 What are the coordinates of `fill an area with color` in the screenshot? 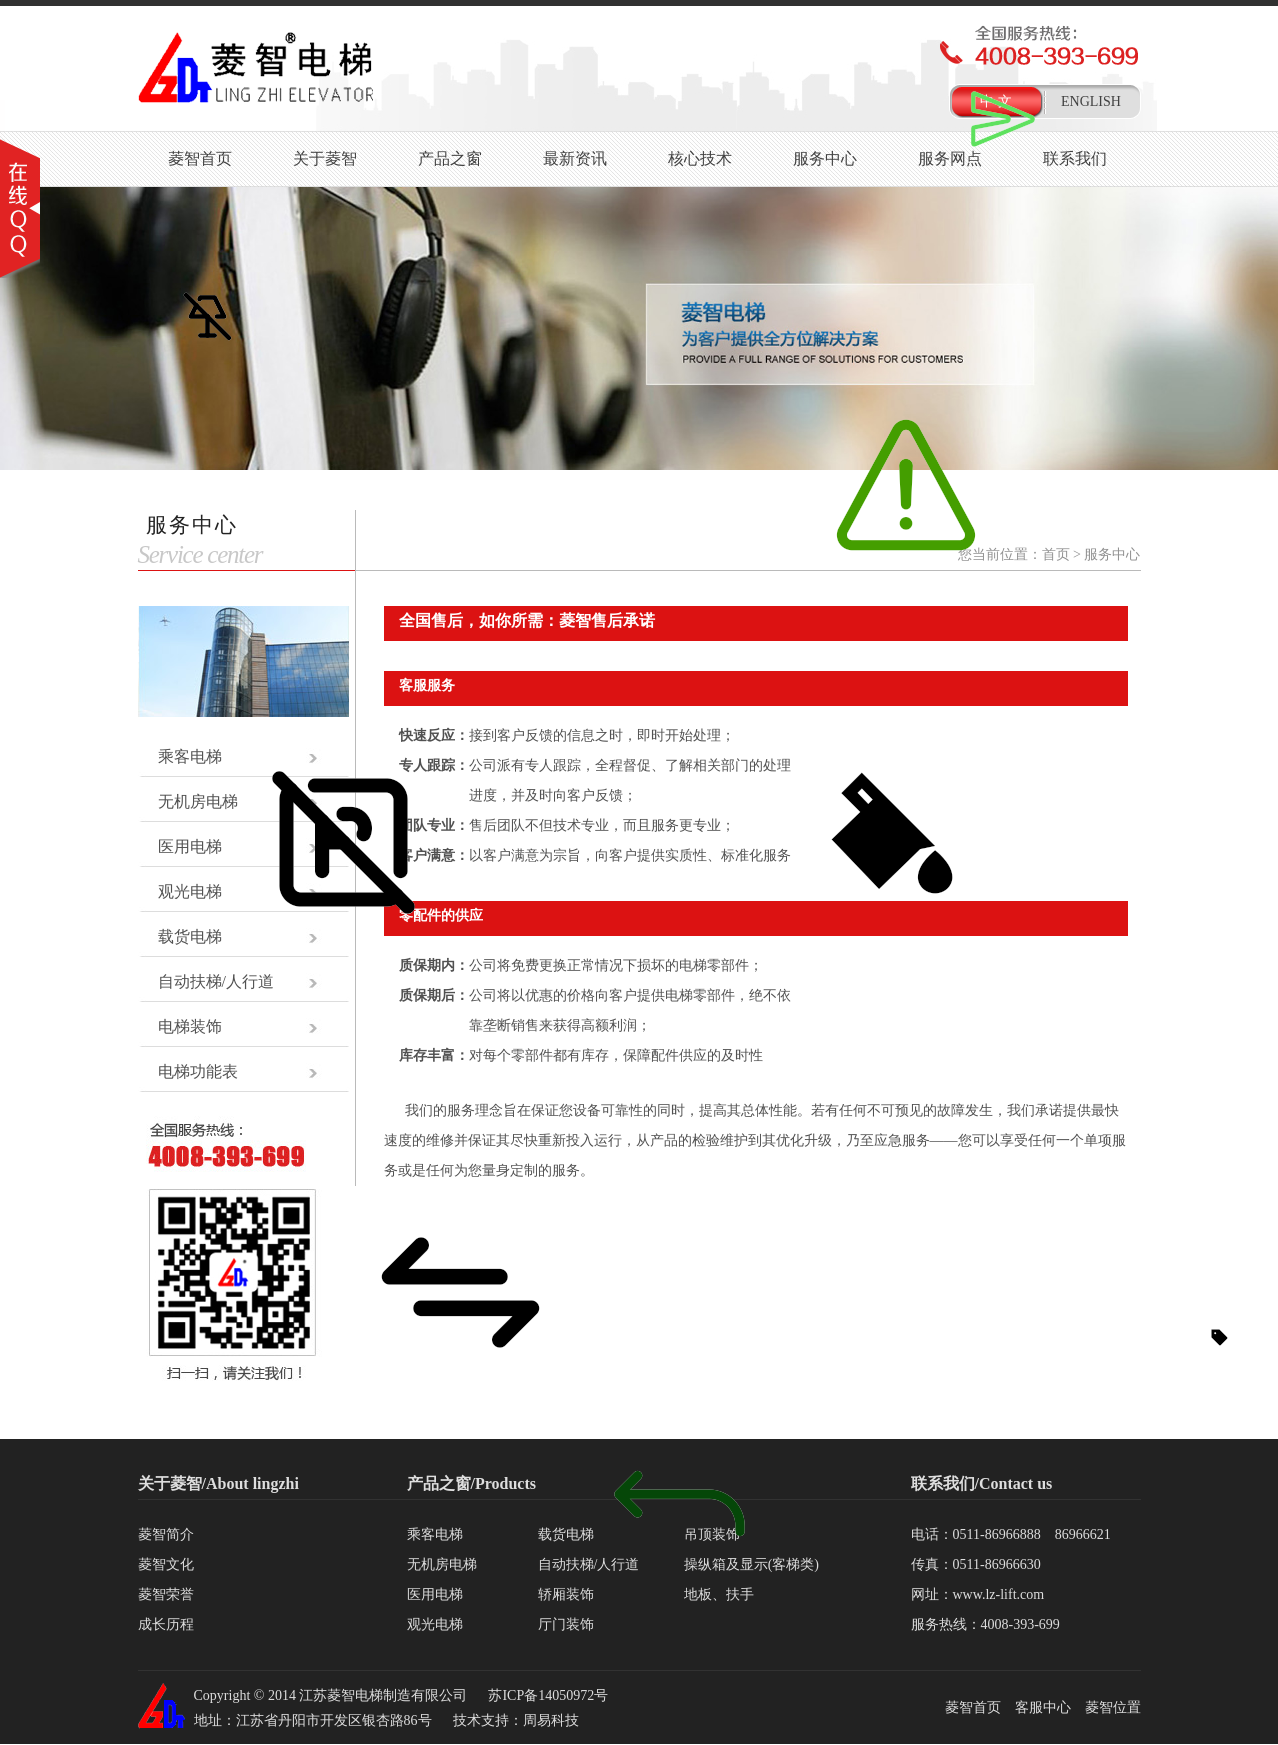 It's located at (892, 833).